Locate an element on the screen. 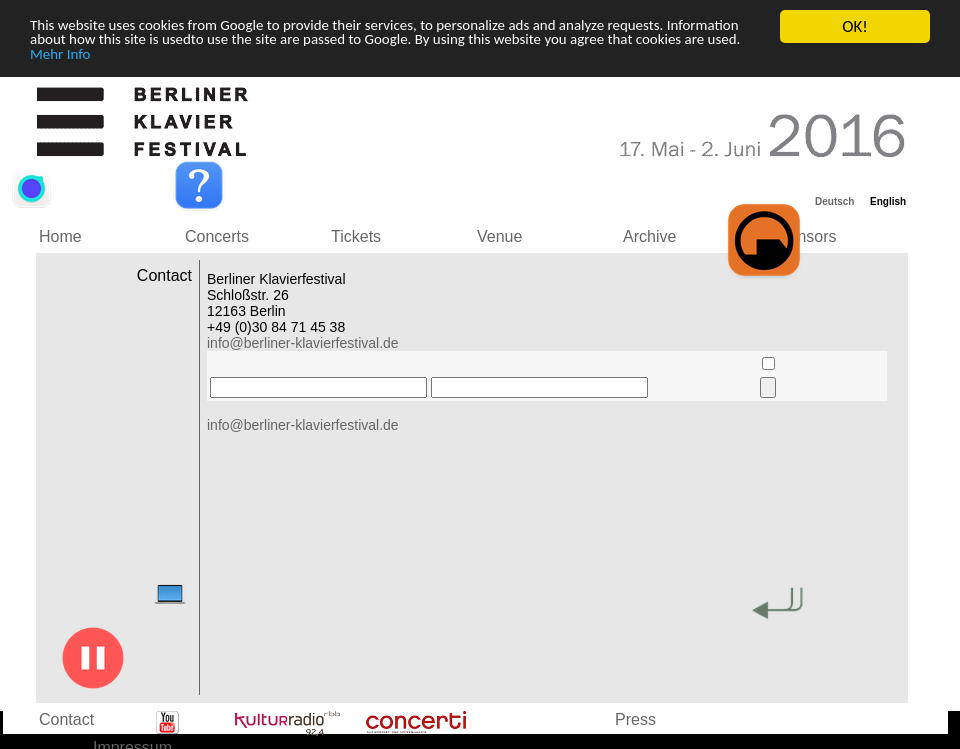  launch the Black Mesa game application is located at coordinates (764, 240).